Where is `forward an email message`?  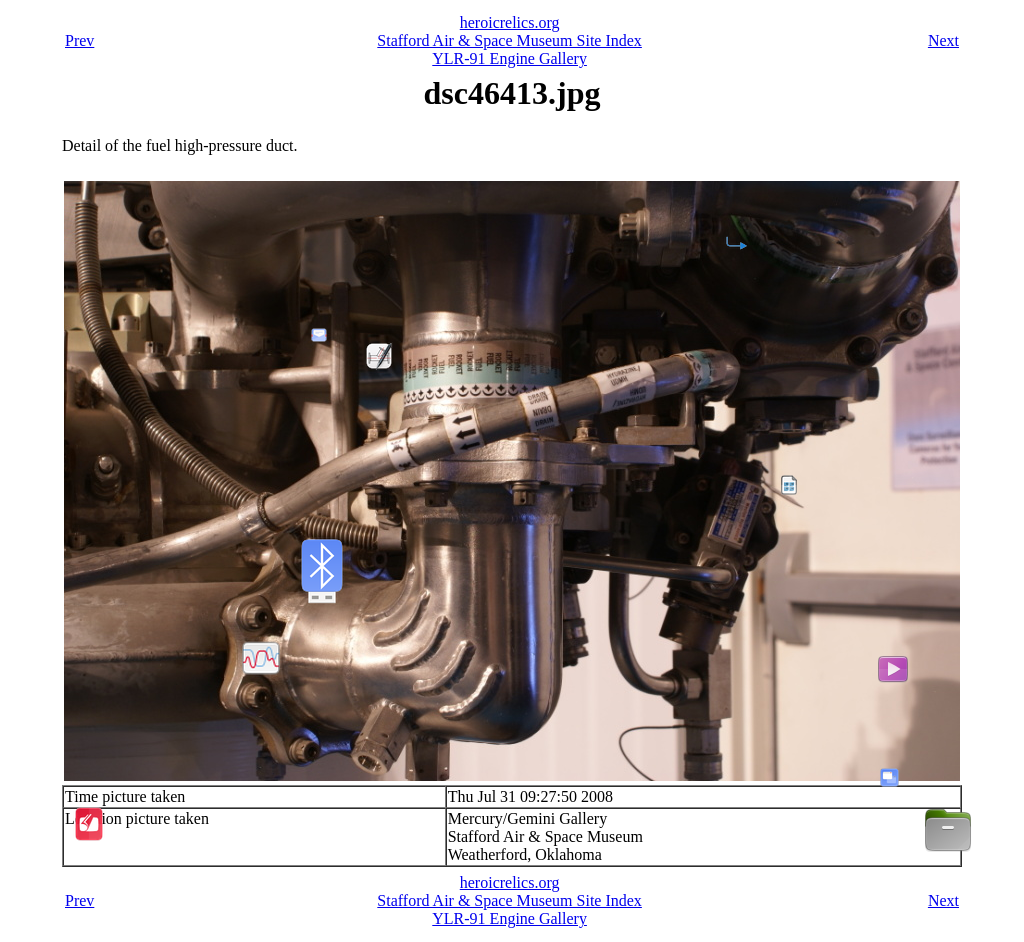 forward an email message is located at coordinates (737, 243).